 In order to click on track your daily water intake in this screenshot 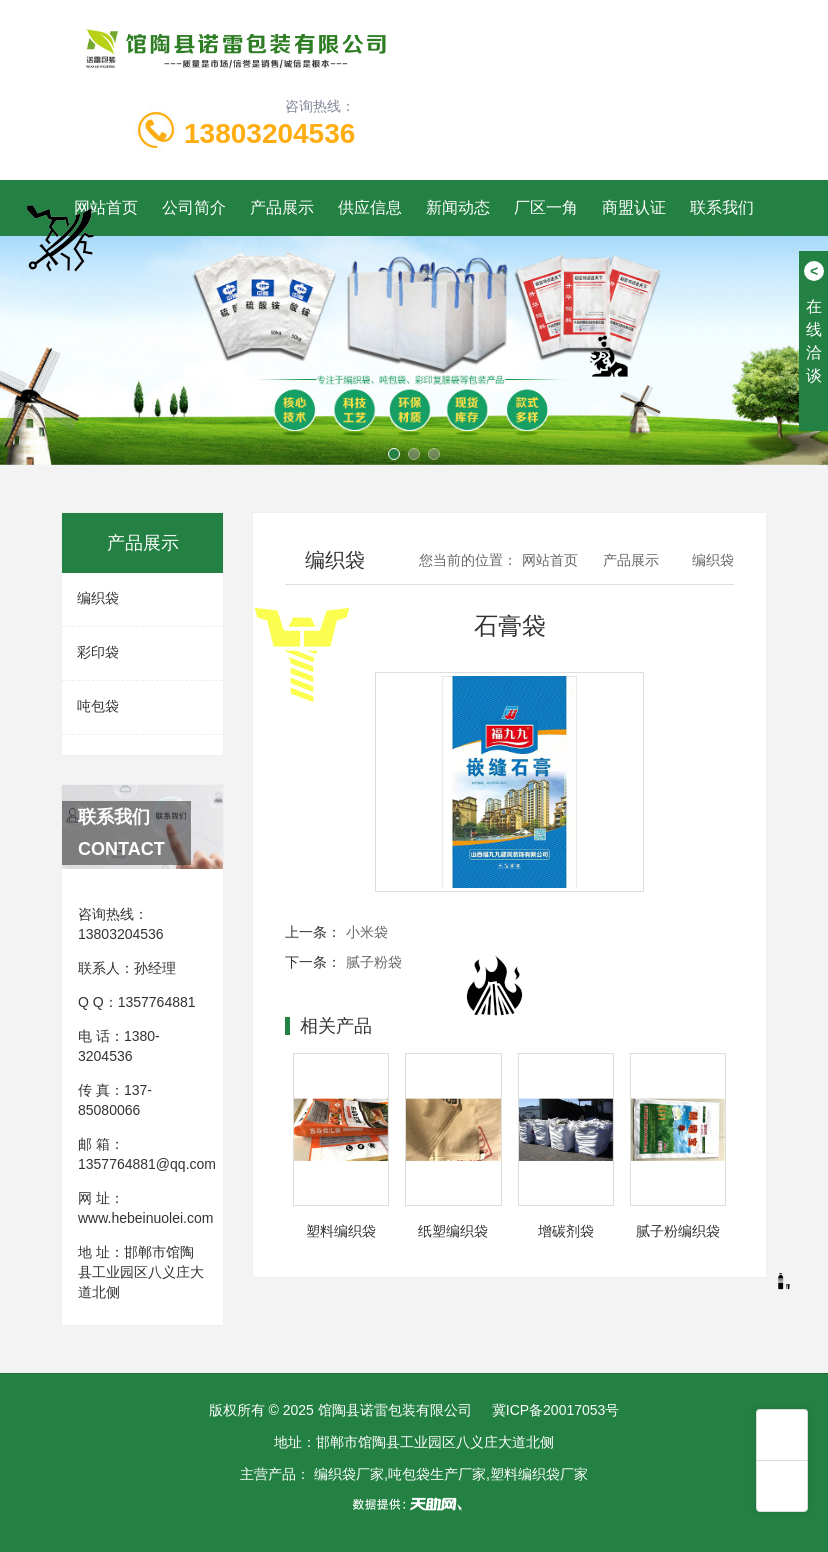, I will do `click(784, 1281)`.